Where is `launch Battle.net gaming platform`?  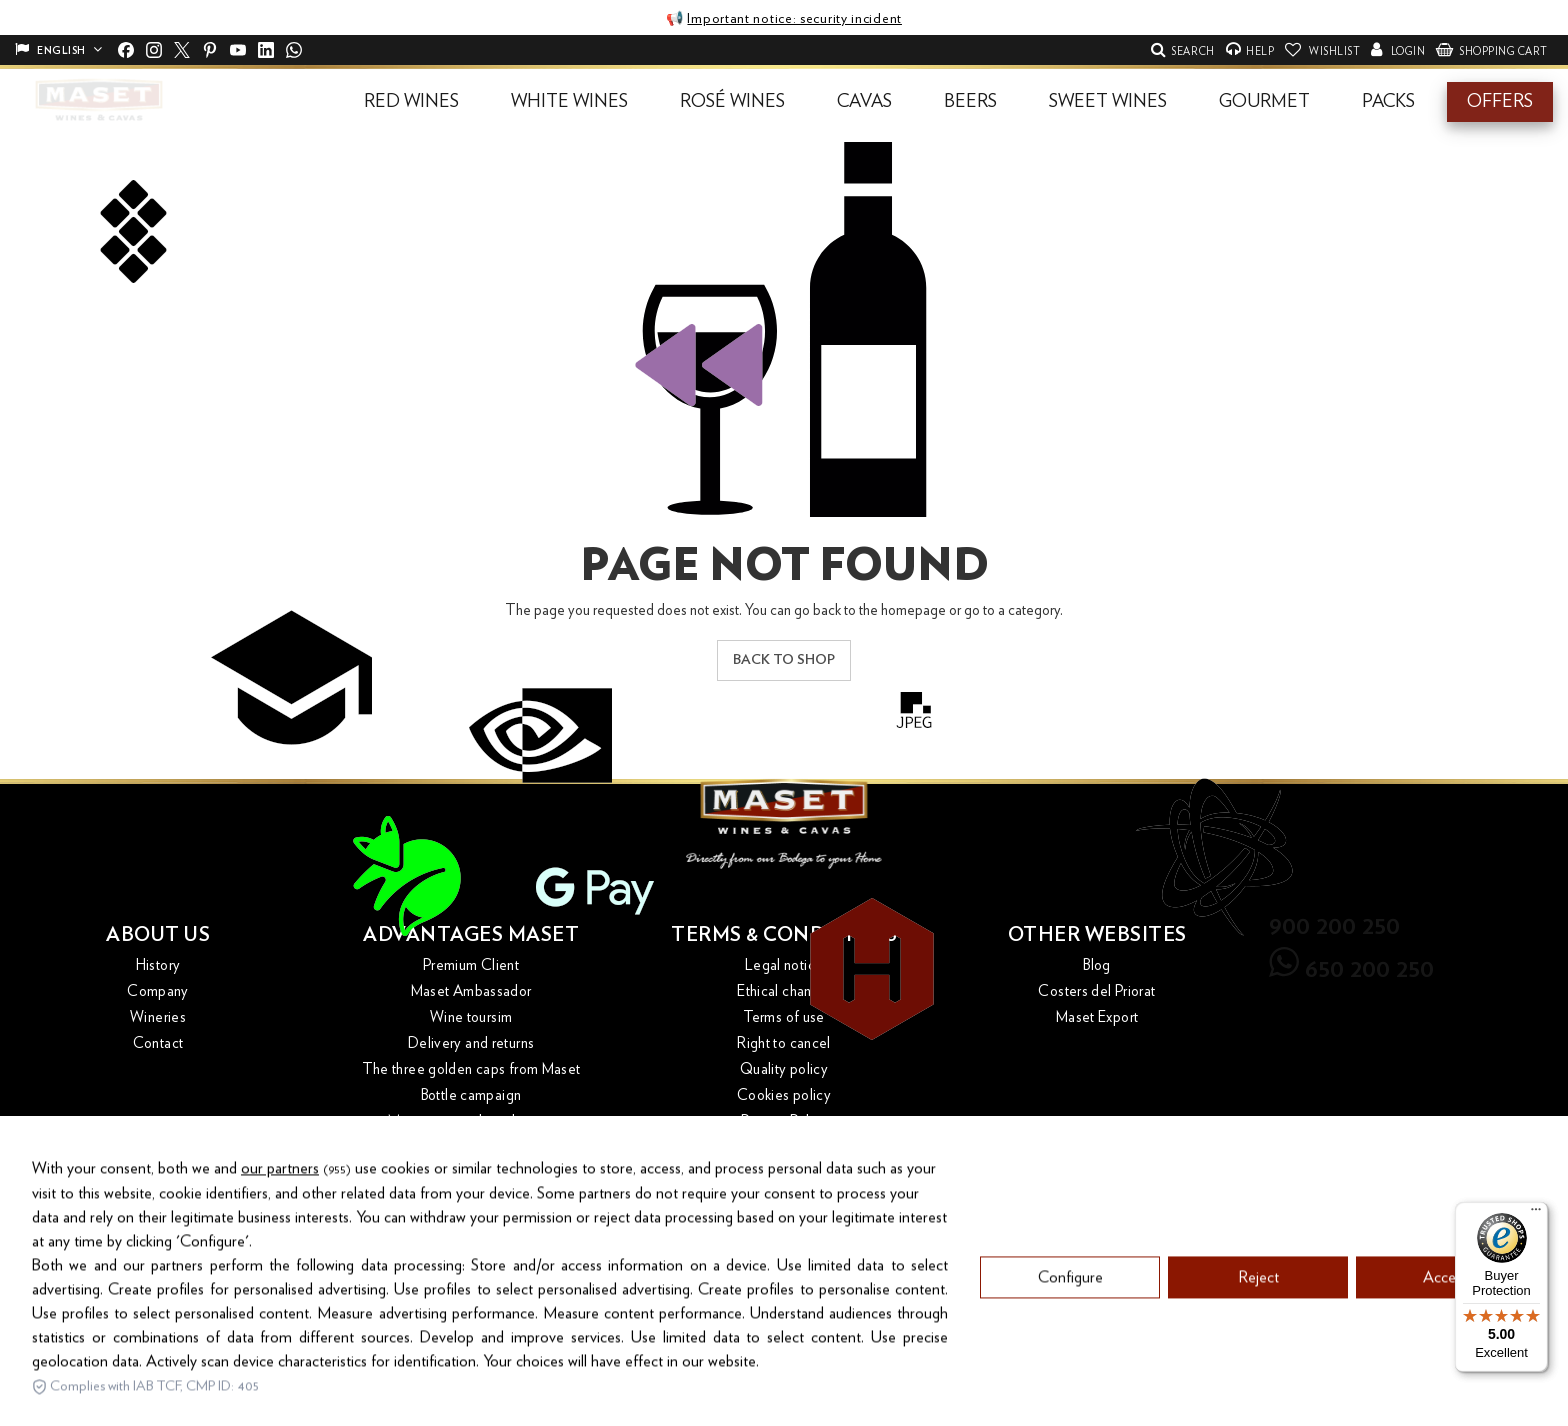
launch Battle.net gaming platform is located at coordinates (1214, 857).